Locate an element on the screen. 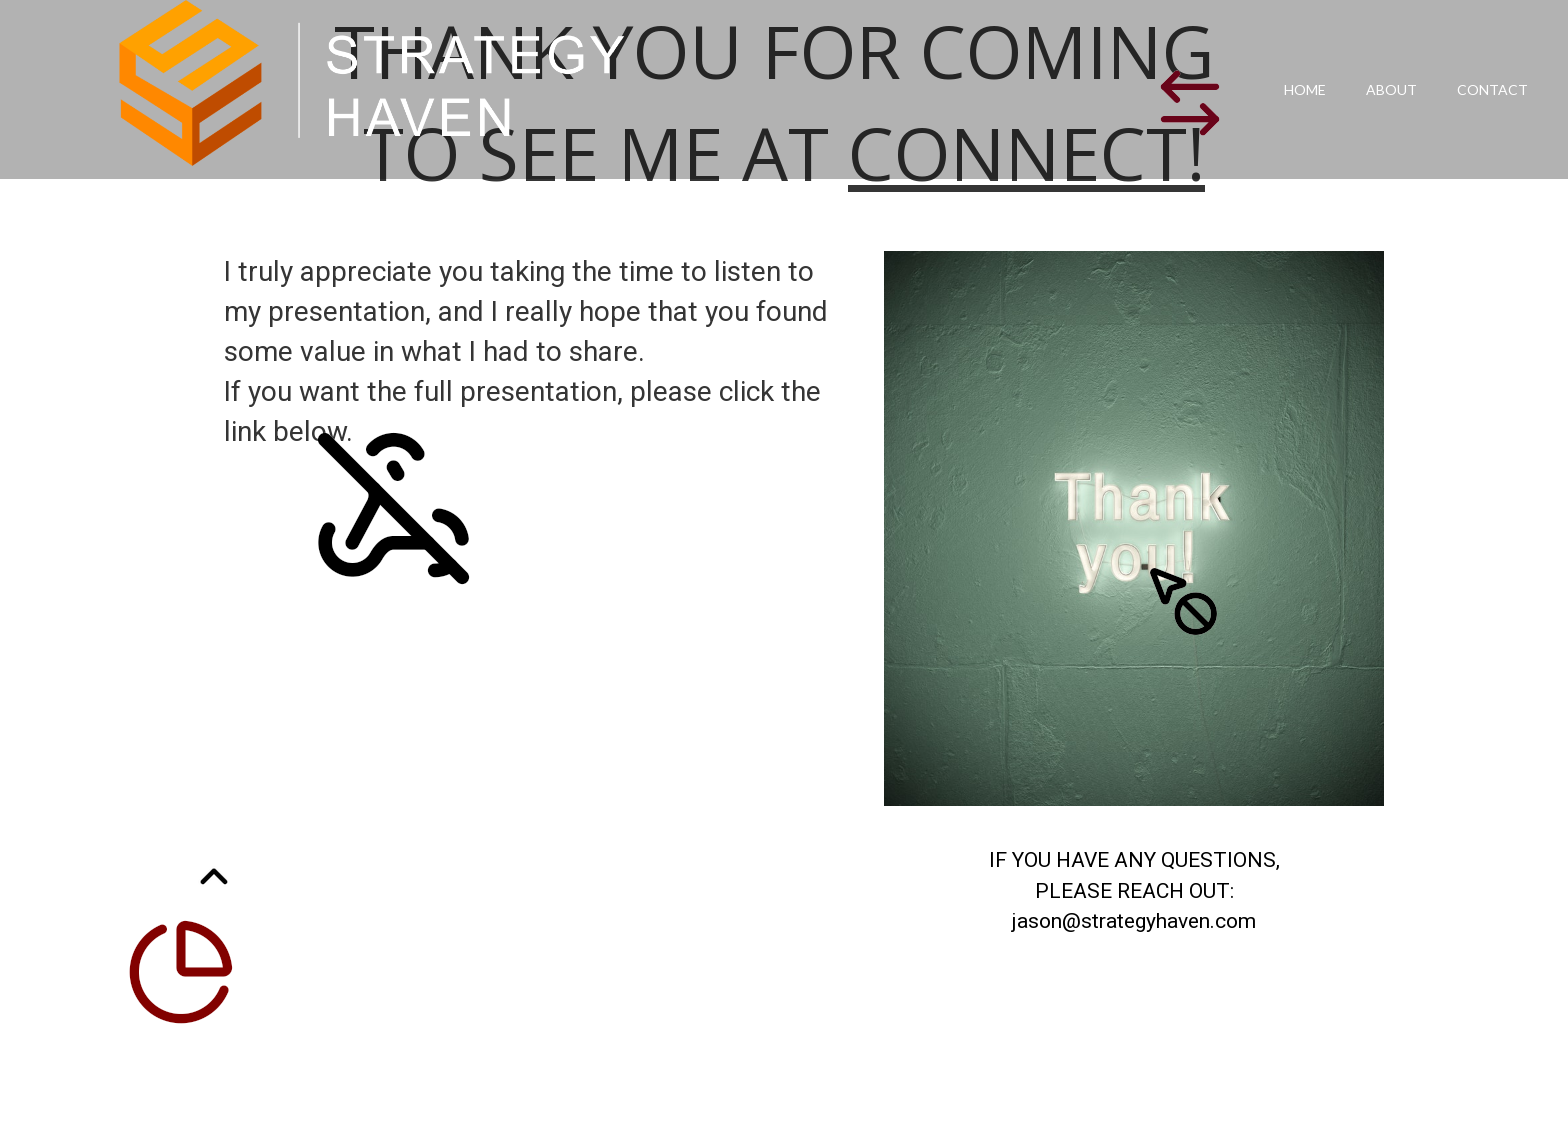 The height and width of the screenshot is (1123, 1568). cursor interaction disabled is located at coordinates (1183, 601).